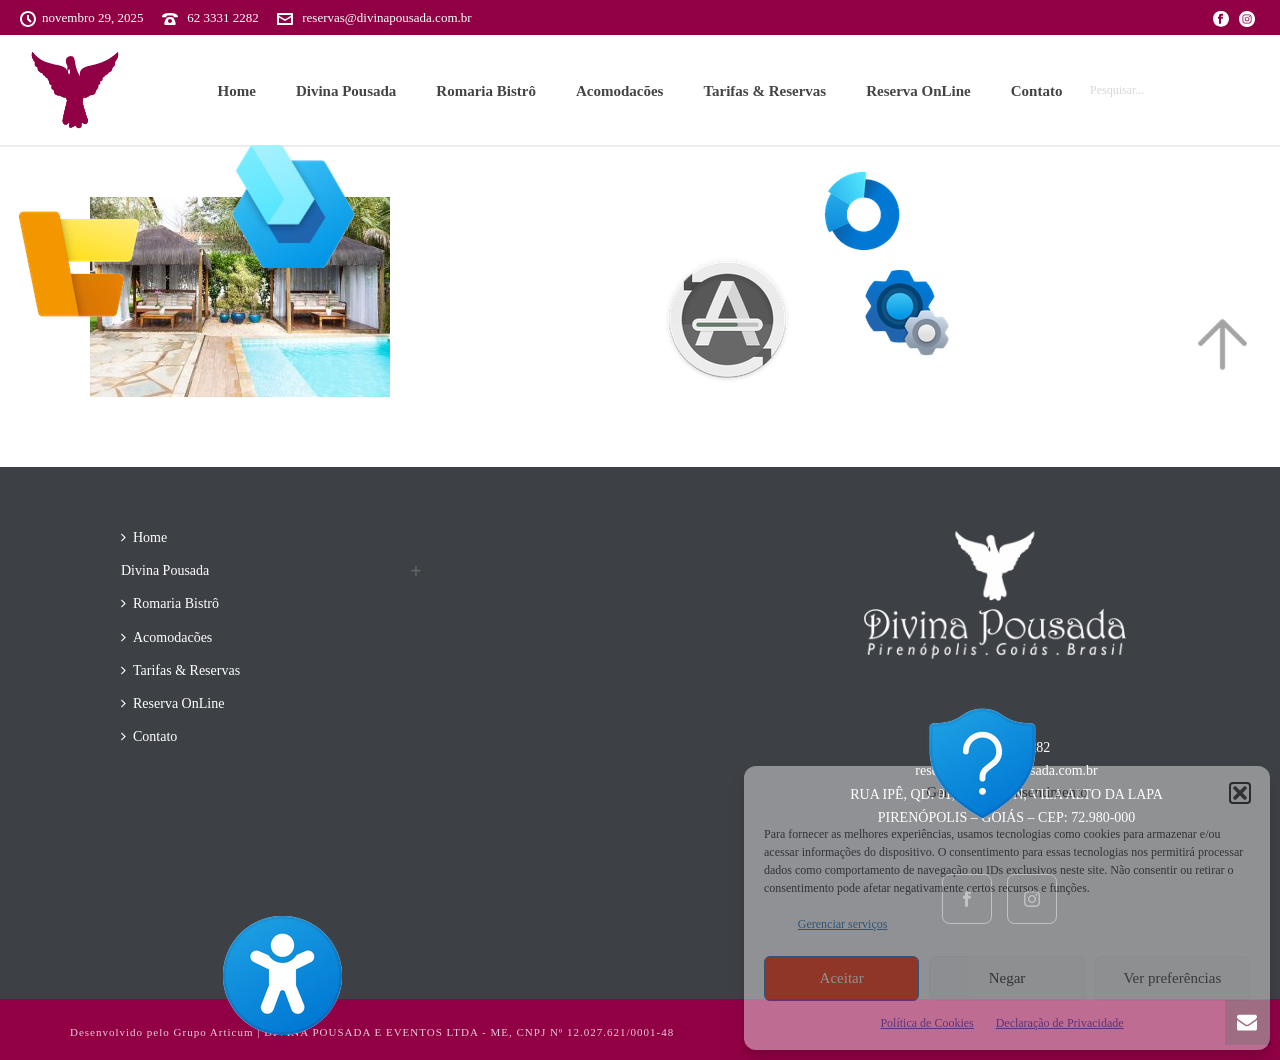  What do you see at coordinates (982, 763) in the screenshot?
I see `access help and support resources` at bounding box center [982, 763].